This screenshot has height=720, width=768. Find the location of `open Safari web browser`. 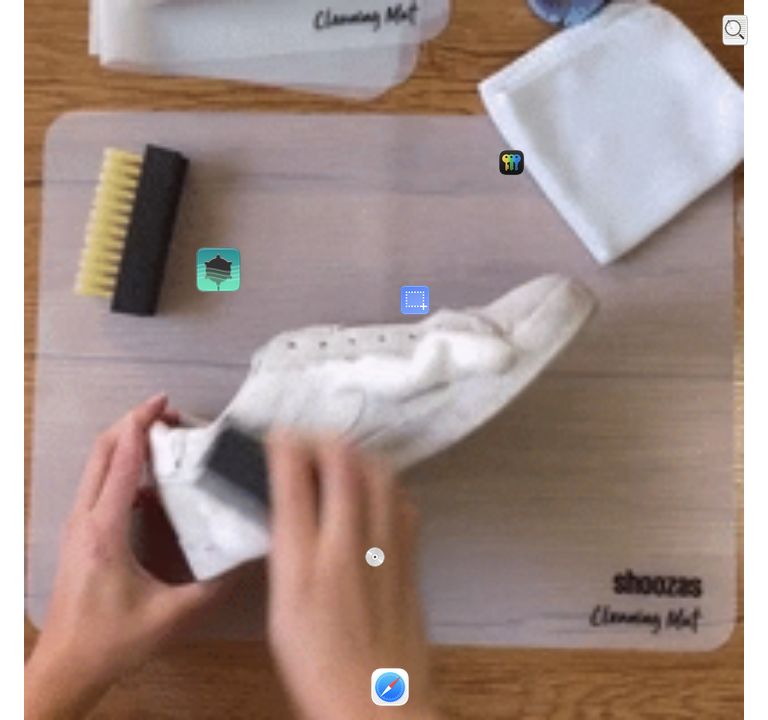

open Safari web browser is located at coordinates (390, 687).